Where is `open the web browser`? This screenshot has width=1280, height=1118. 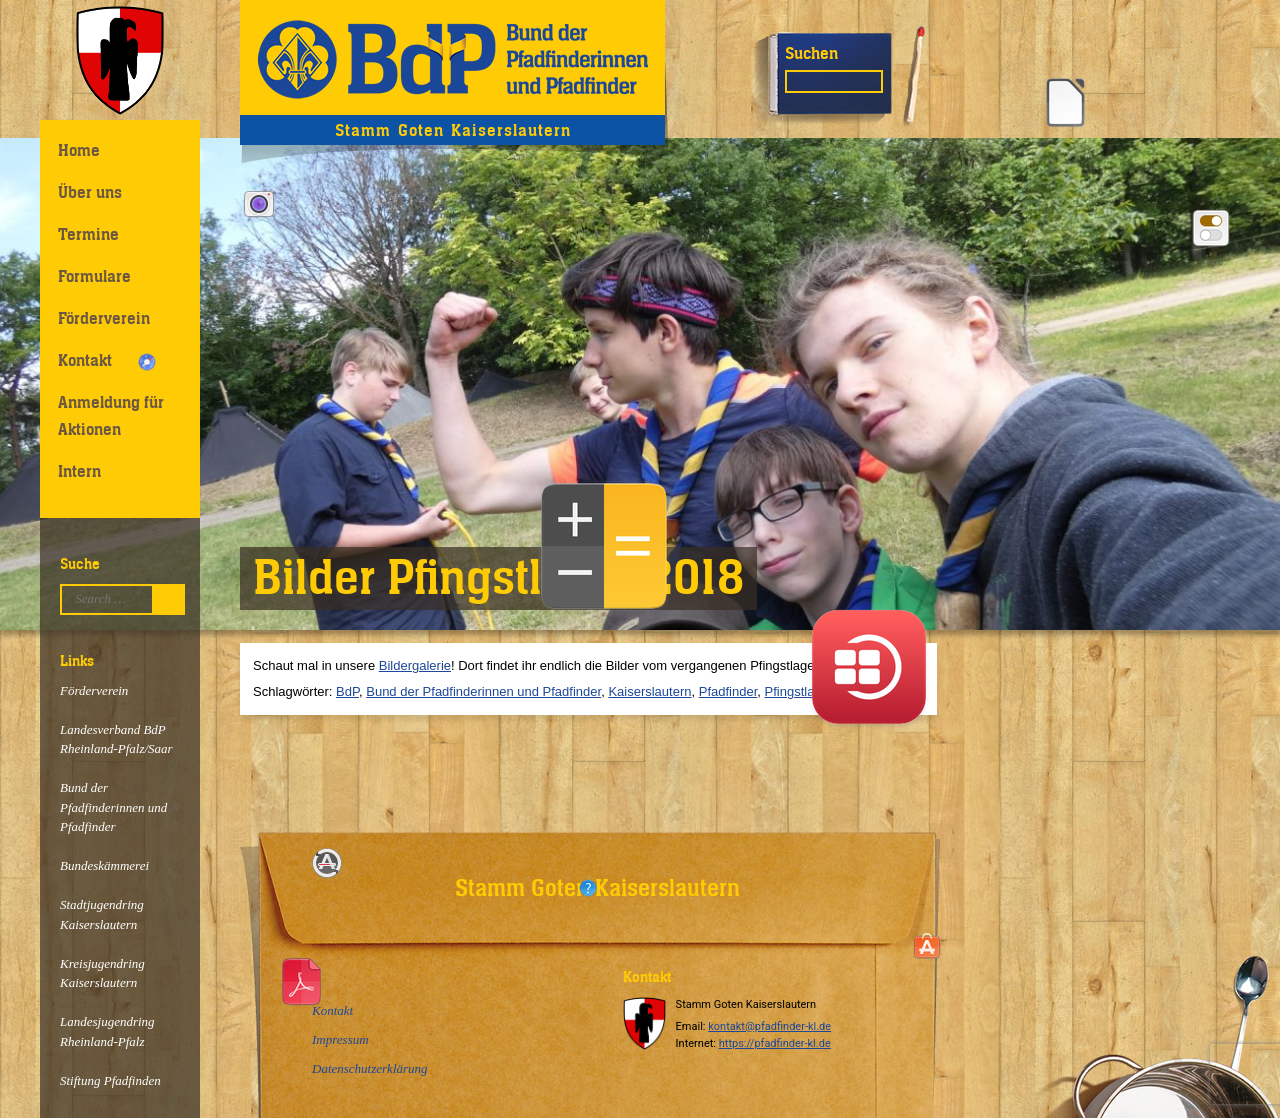 open the web browser is located at coordinates (147, 362).